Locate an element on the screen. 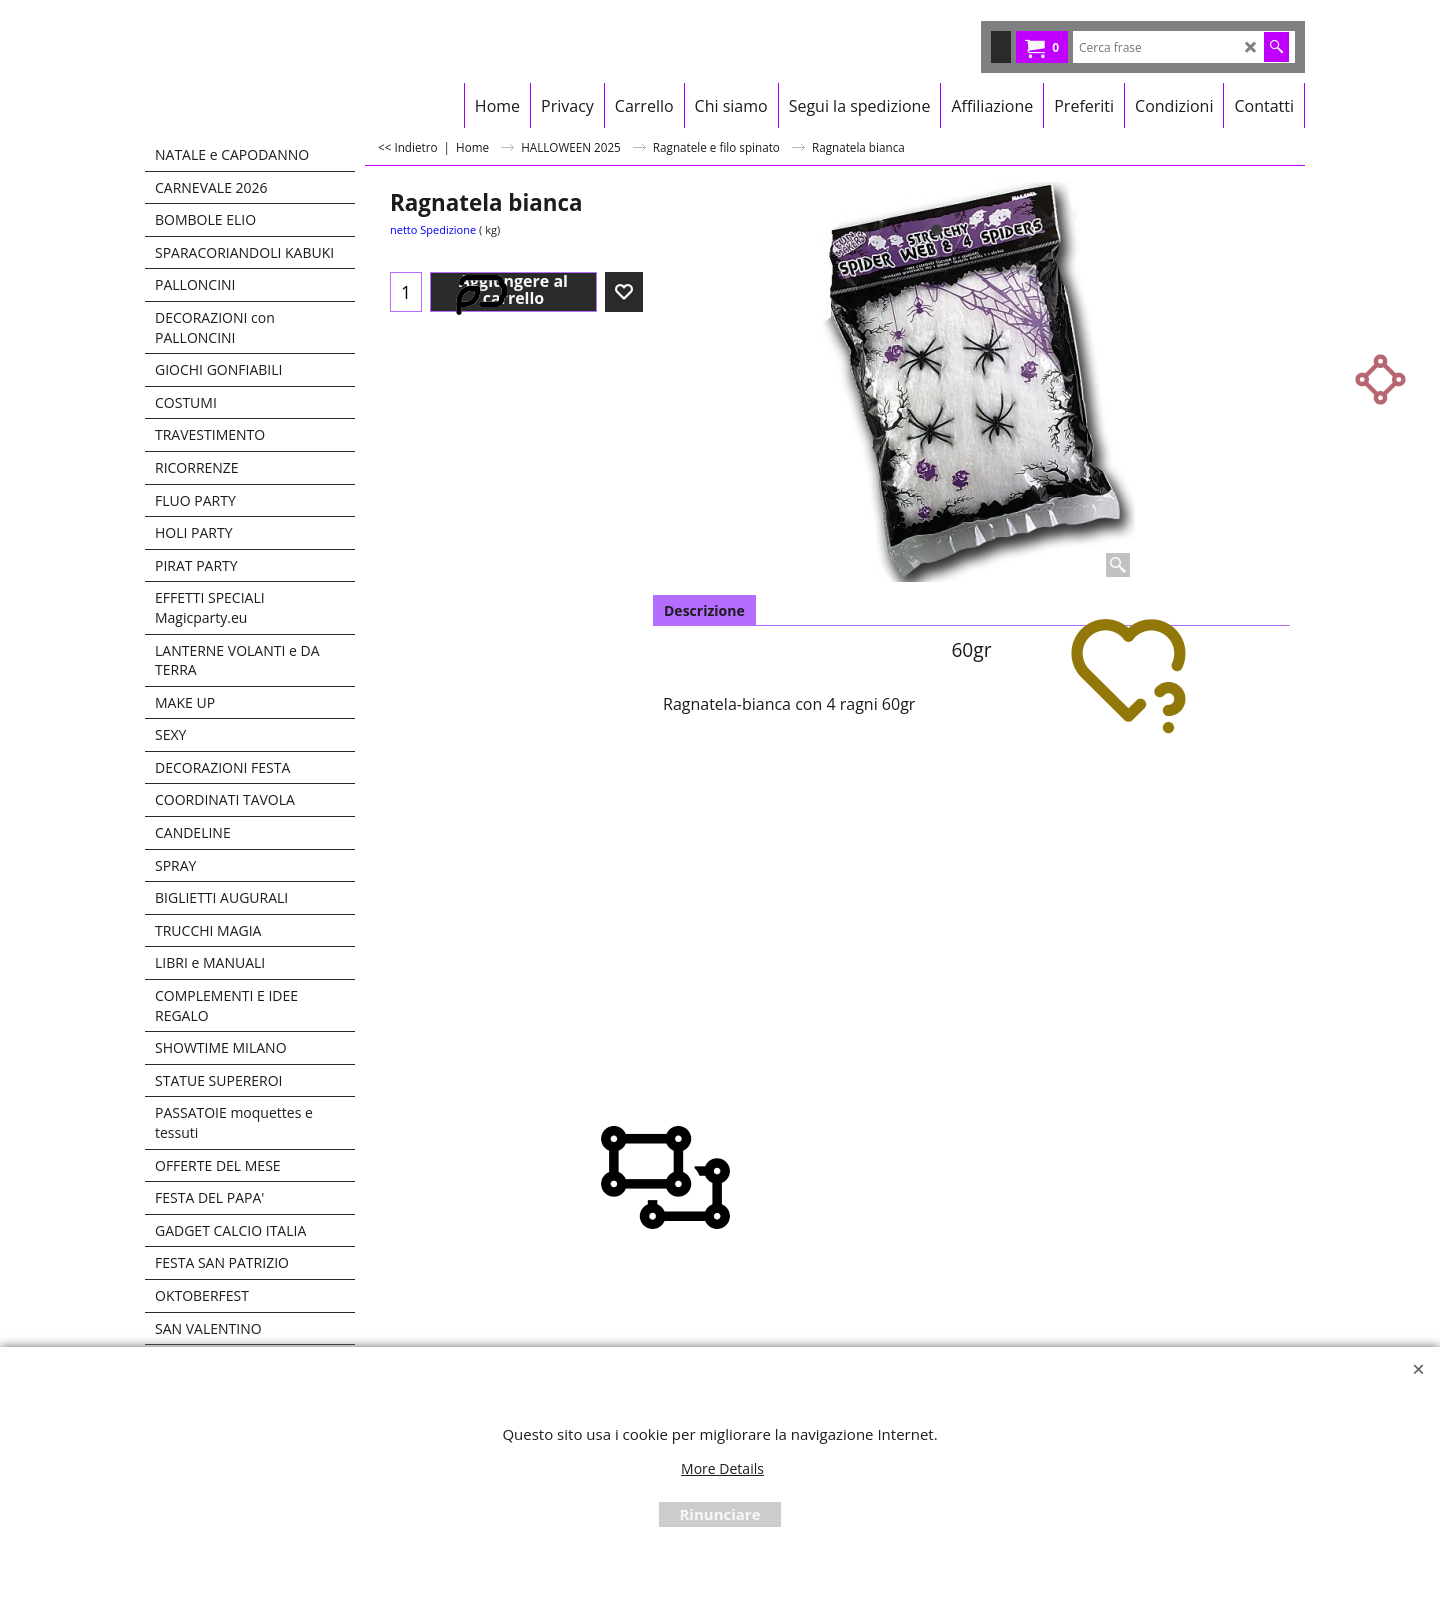 The width and height of the screenshot is (1440, 1603). enable battery saver or eco mode is located at coordinates (483, 291).